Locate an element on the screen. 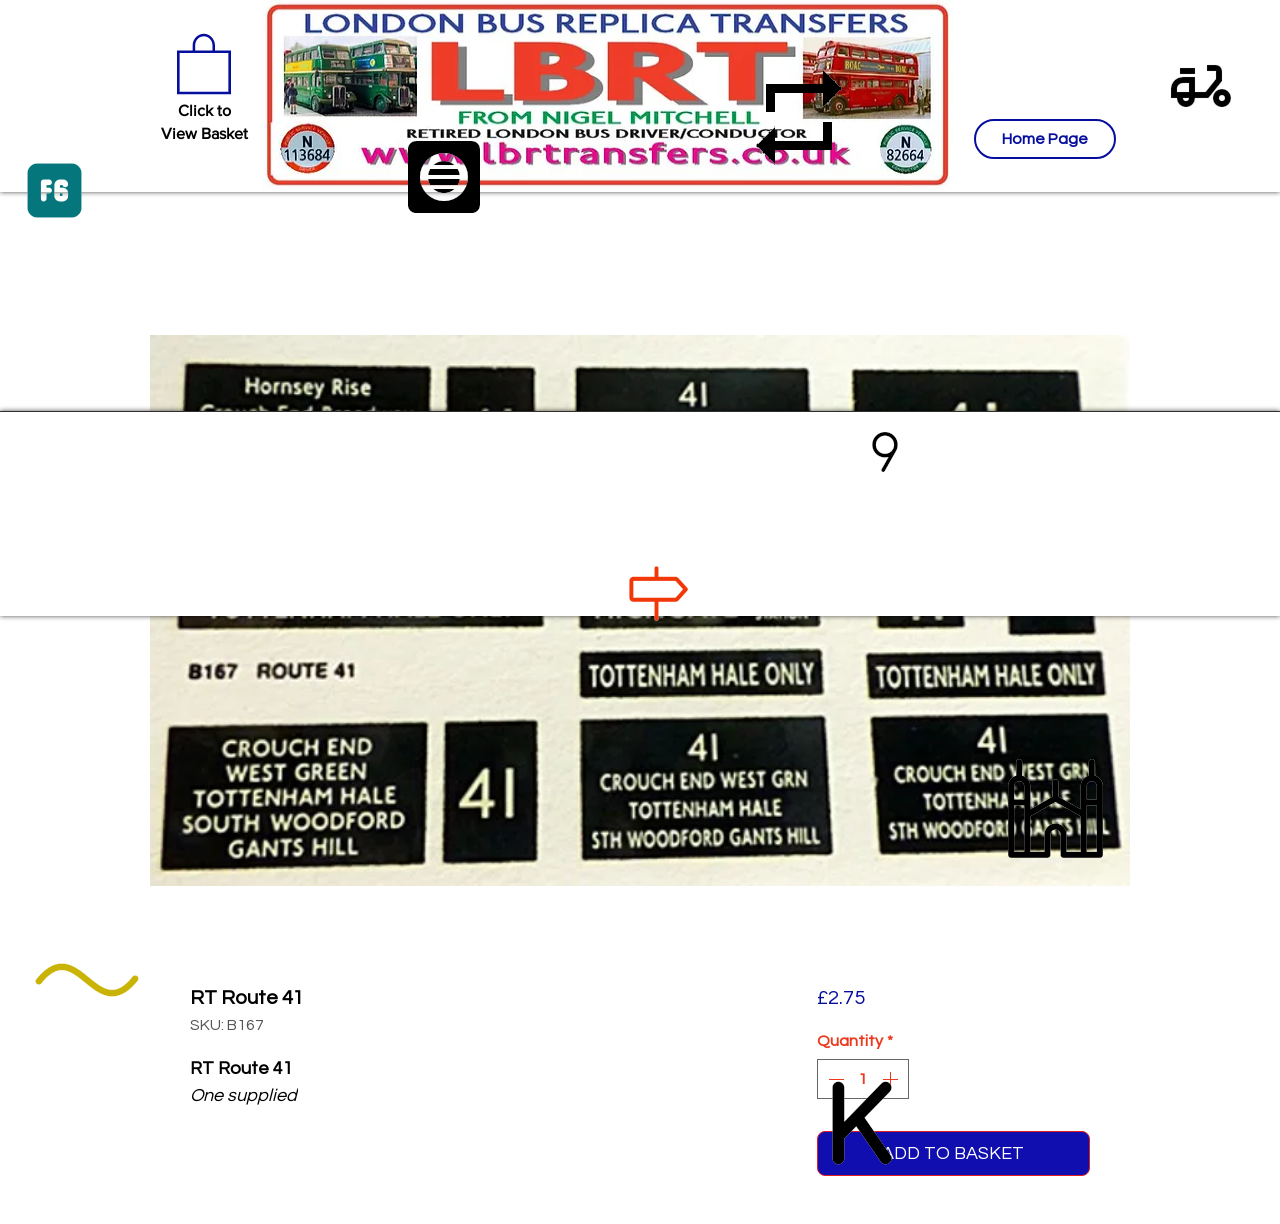 The image size is (1280, 1224). access climate control settings is located at coordinates (444, 177).